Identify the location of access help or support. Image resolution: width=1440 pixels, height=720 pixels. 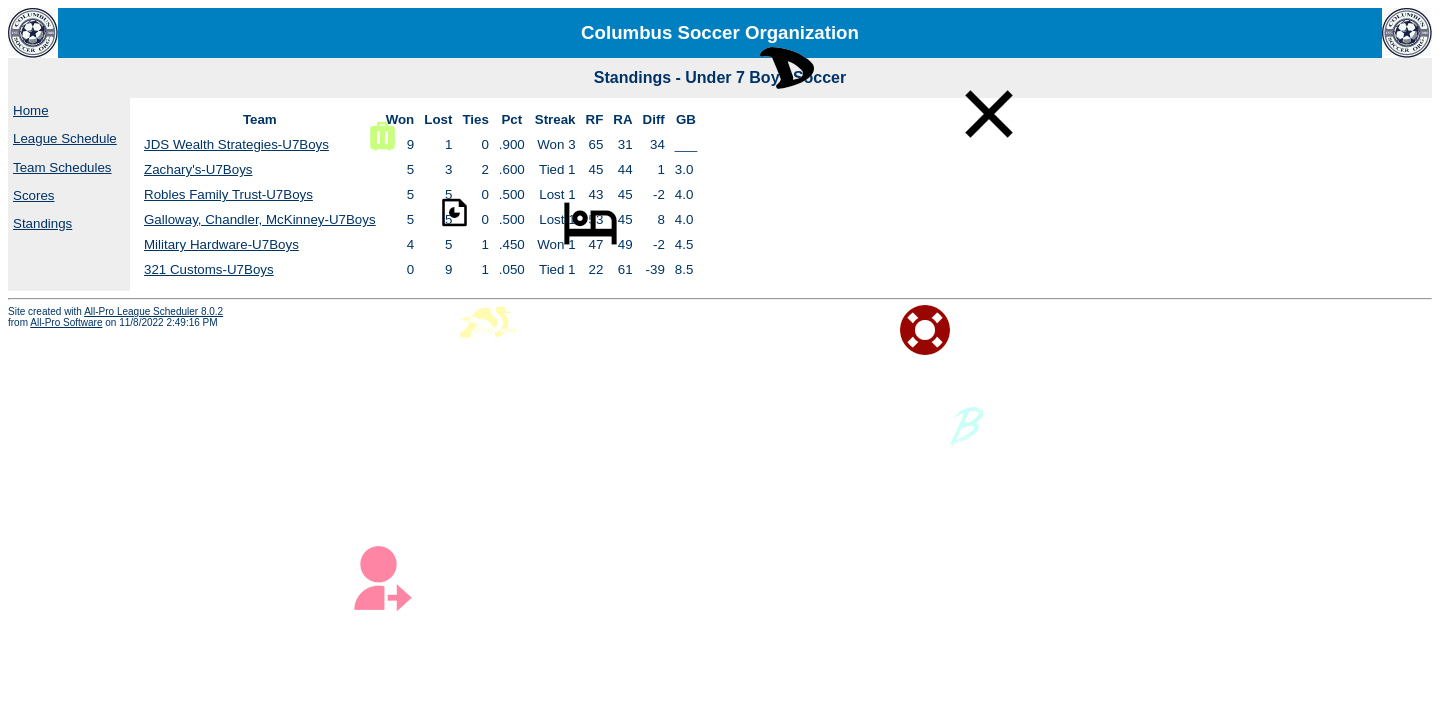
(925, 330).